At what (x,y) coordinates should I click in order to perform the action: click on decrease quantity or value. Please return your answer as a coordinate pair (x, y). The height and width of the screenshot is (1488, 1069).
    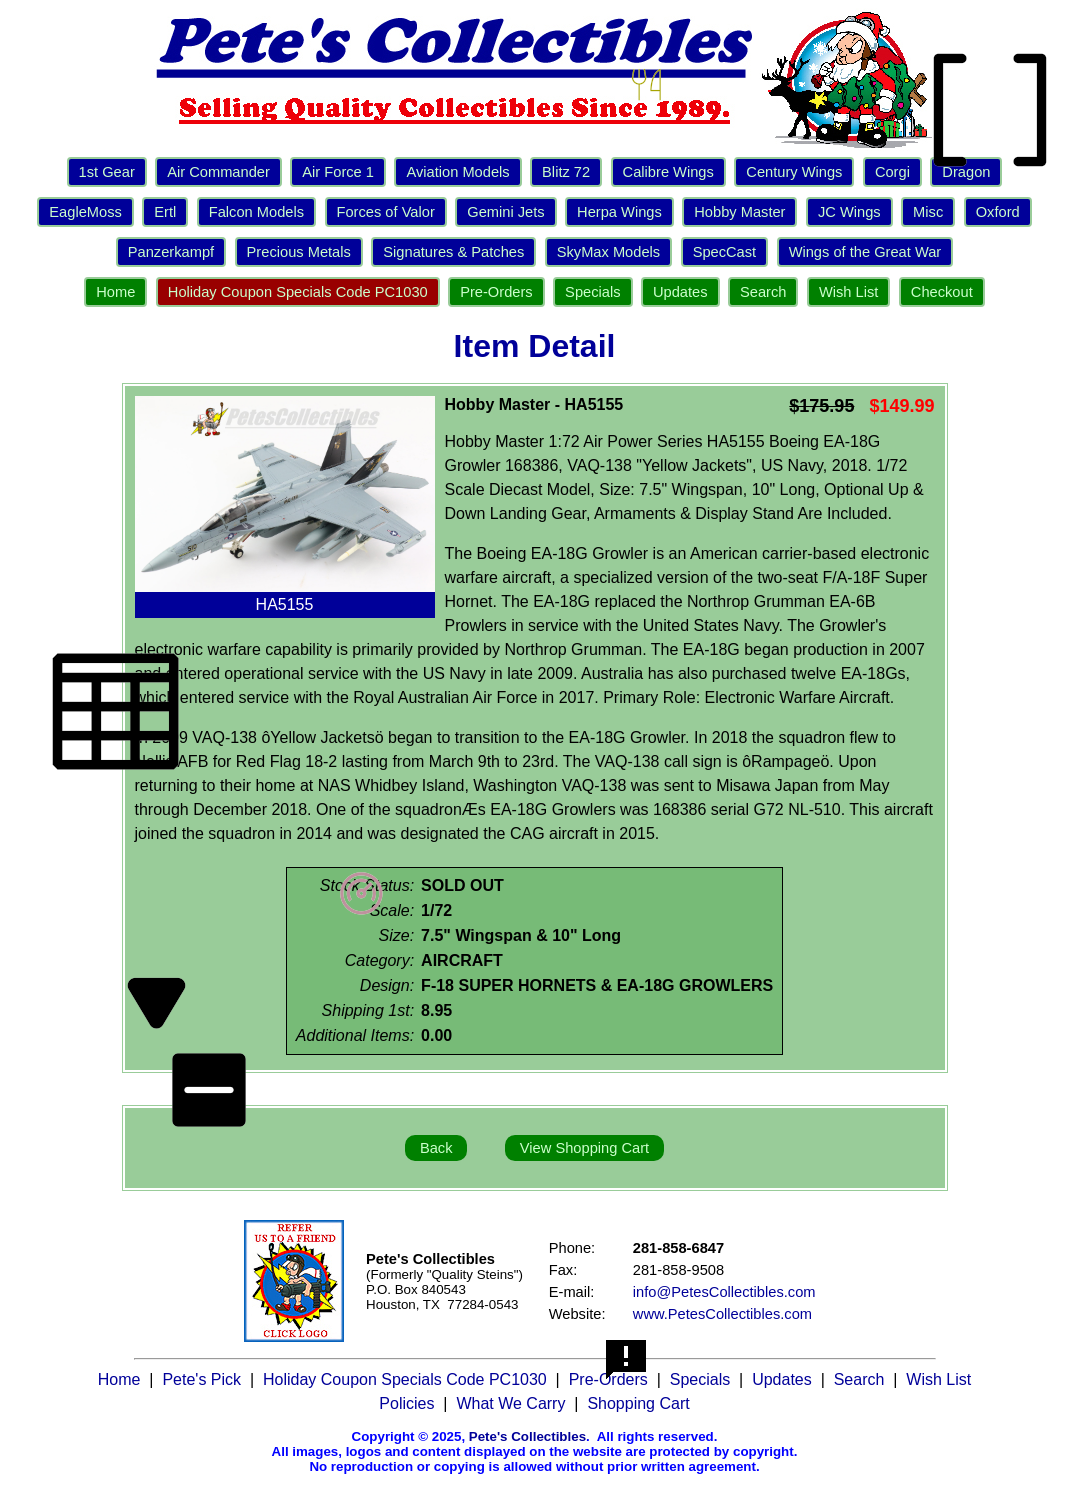
    Looking at the image, I should click on (209, 1090).